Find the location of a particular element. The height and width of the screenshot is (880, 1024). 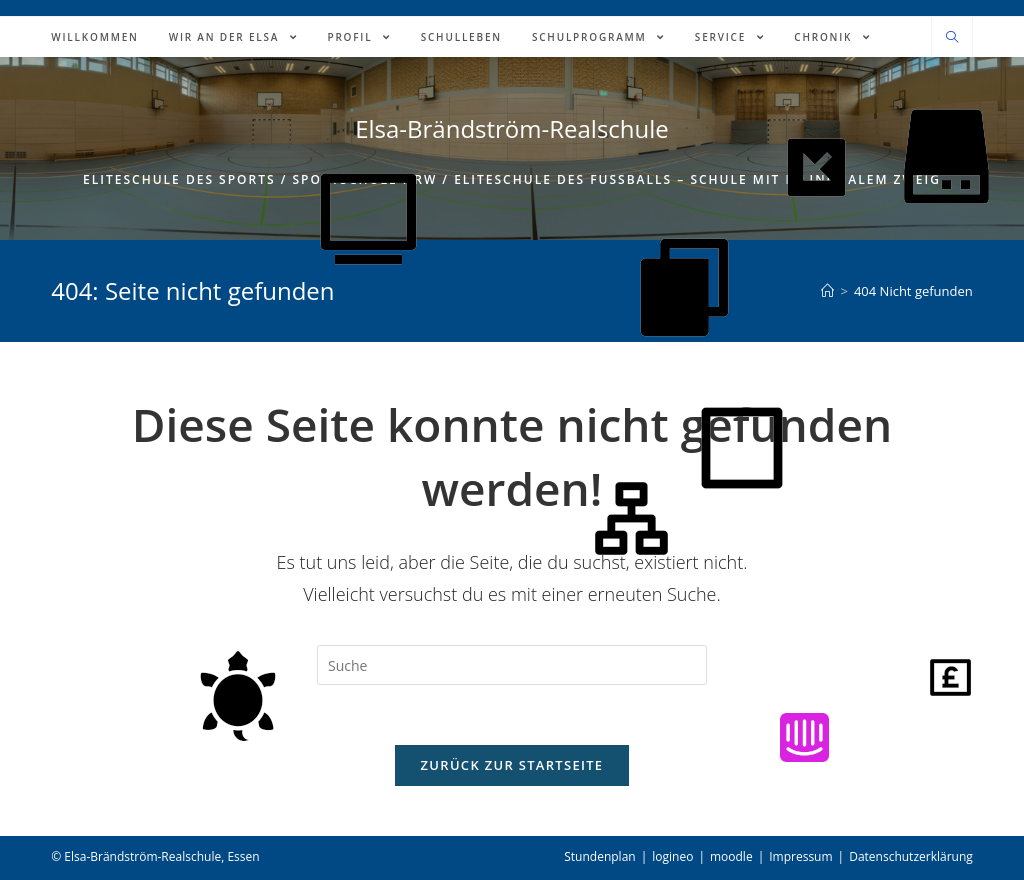

navigate to previous or lower-level content is located at coordinates (816, 167).